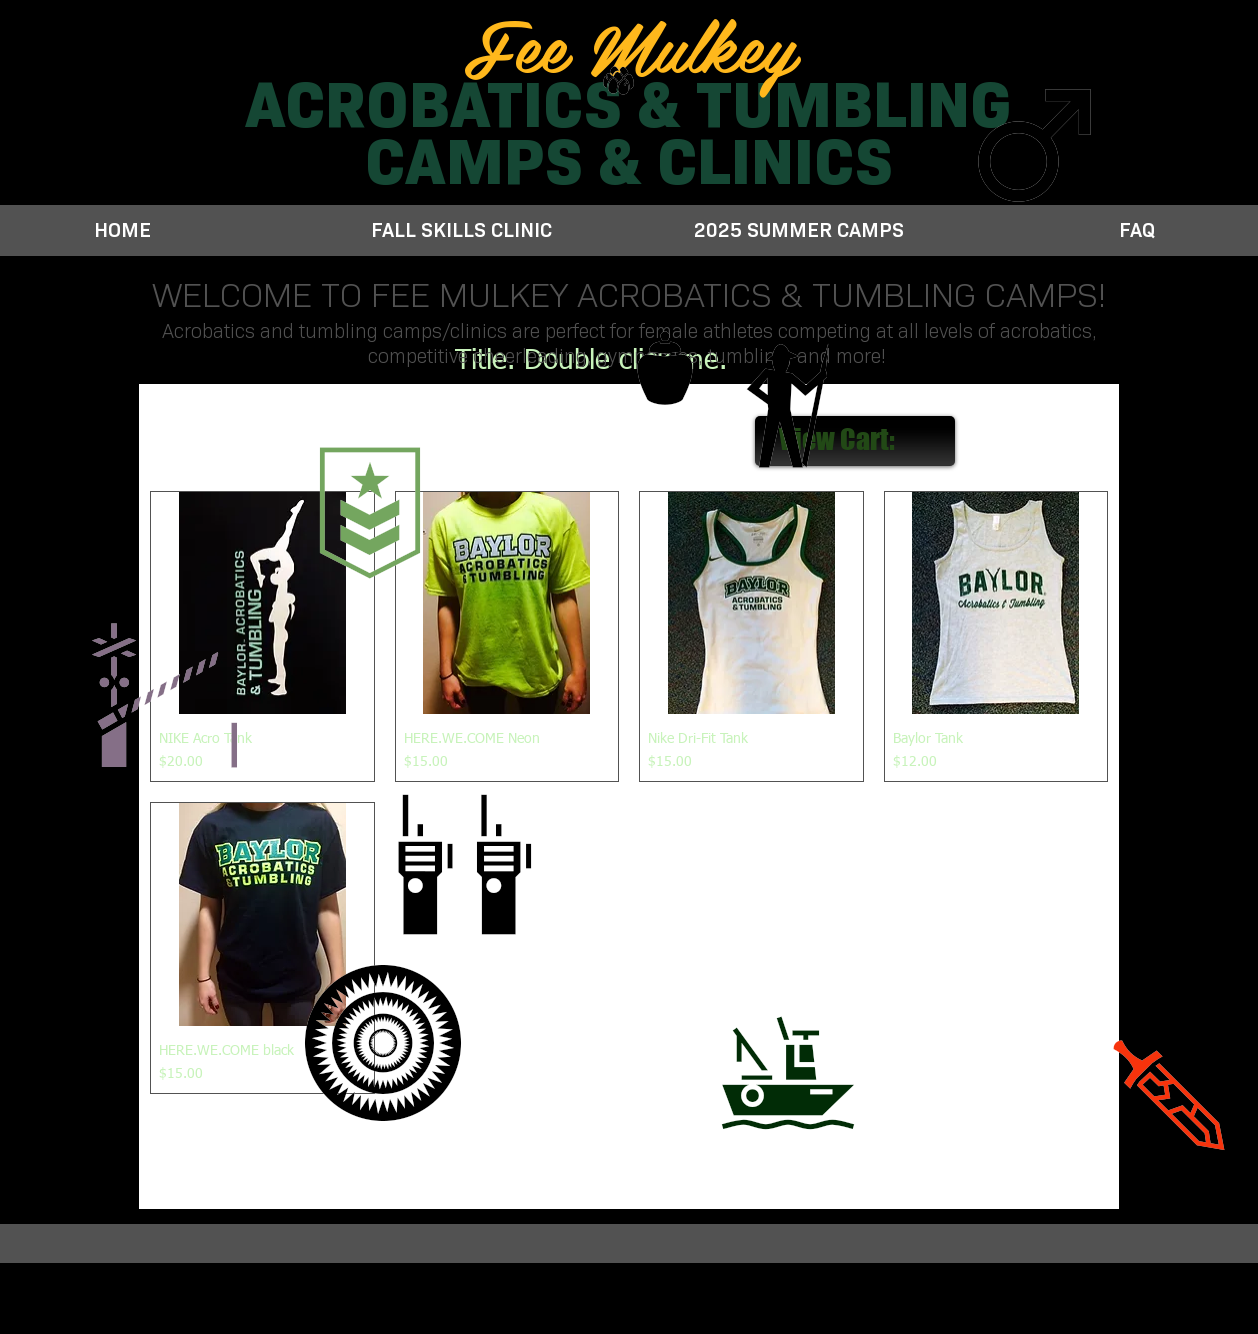 The width and height of the screenshot is (1258, 1334). I want to click on indicates male gender option, so click(1034, 145).